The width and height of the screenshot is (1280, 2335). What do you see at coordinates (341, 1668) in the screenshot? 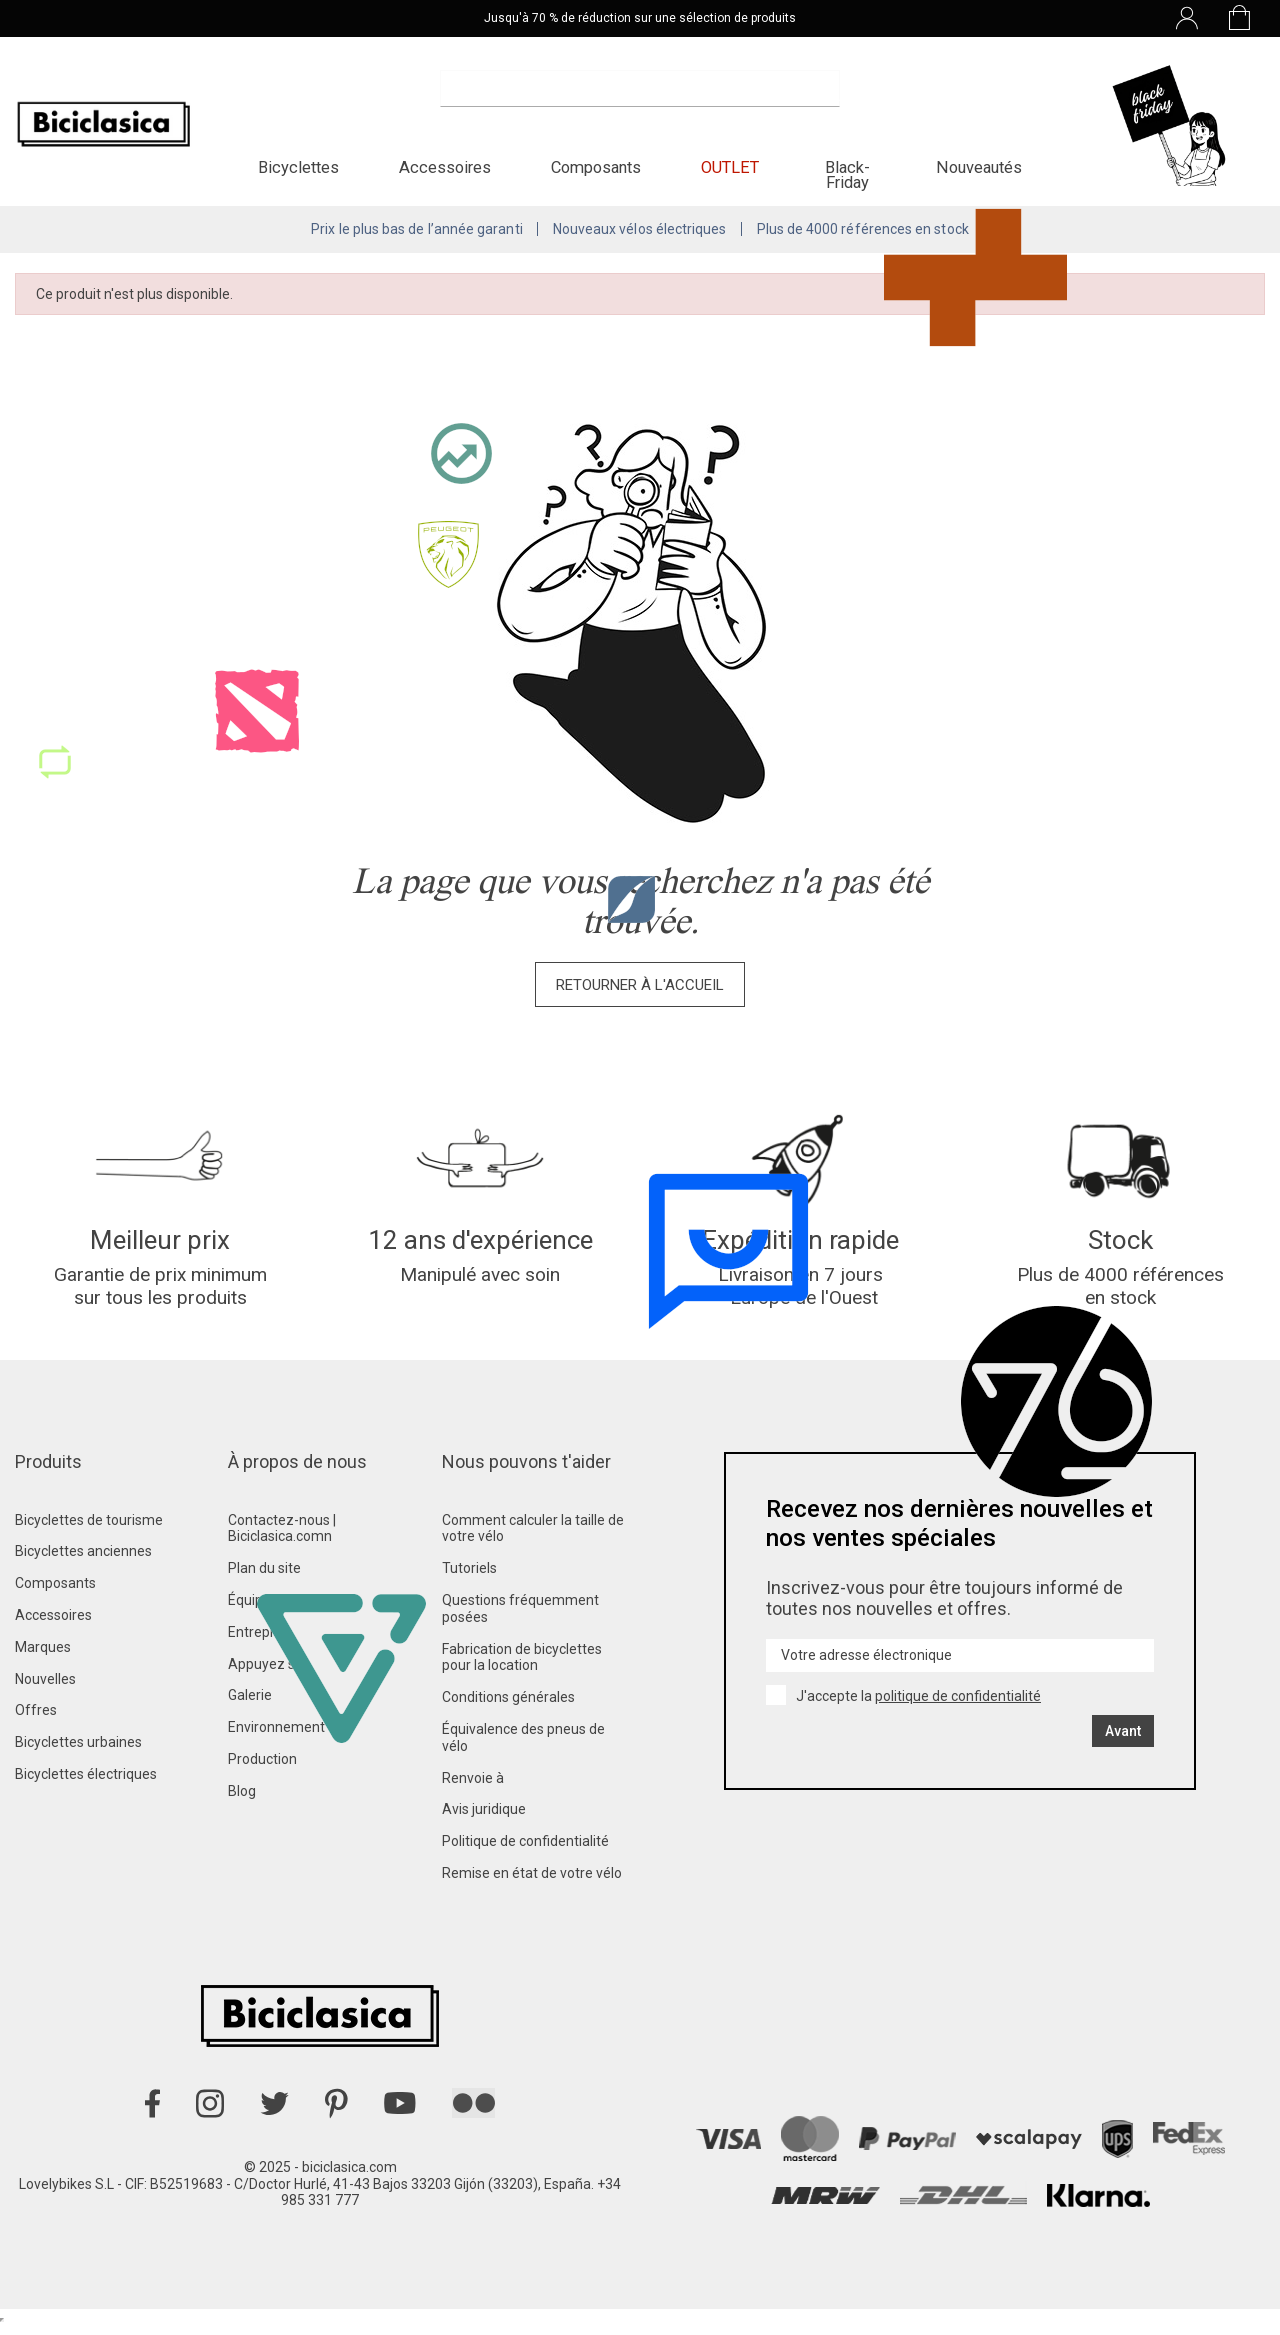
I see `navigate to AntV data visualization library` at bounding box center [341, 1668].